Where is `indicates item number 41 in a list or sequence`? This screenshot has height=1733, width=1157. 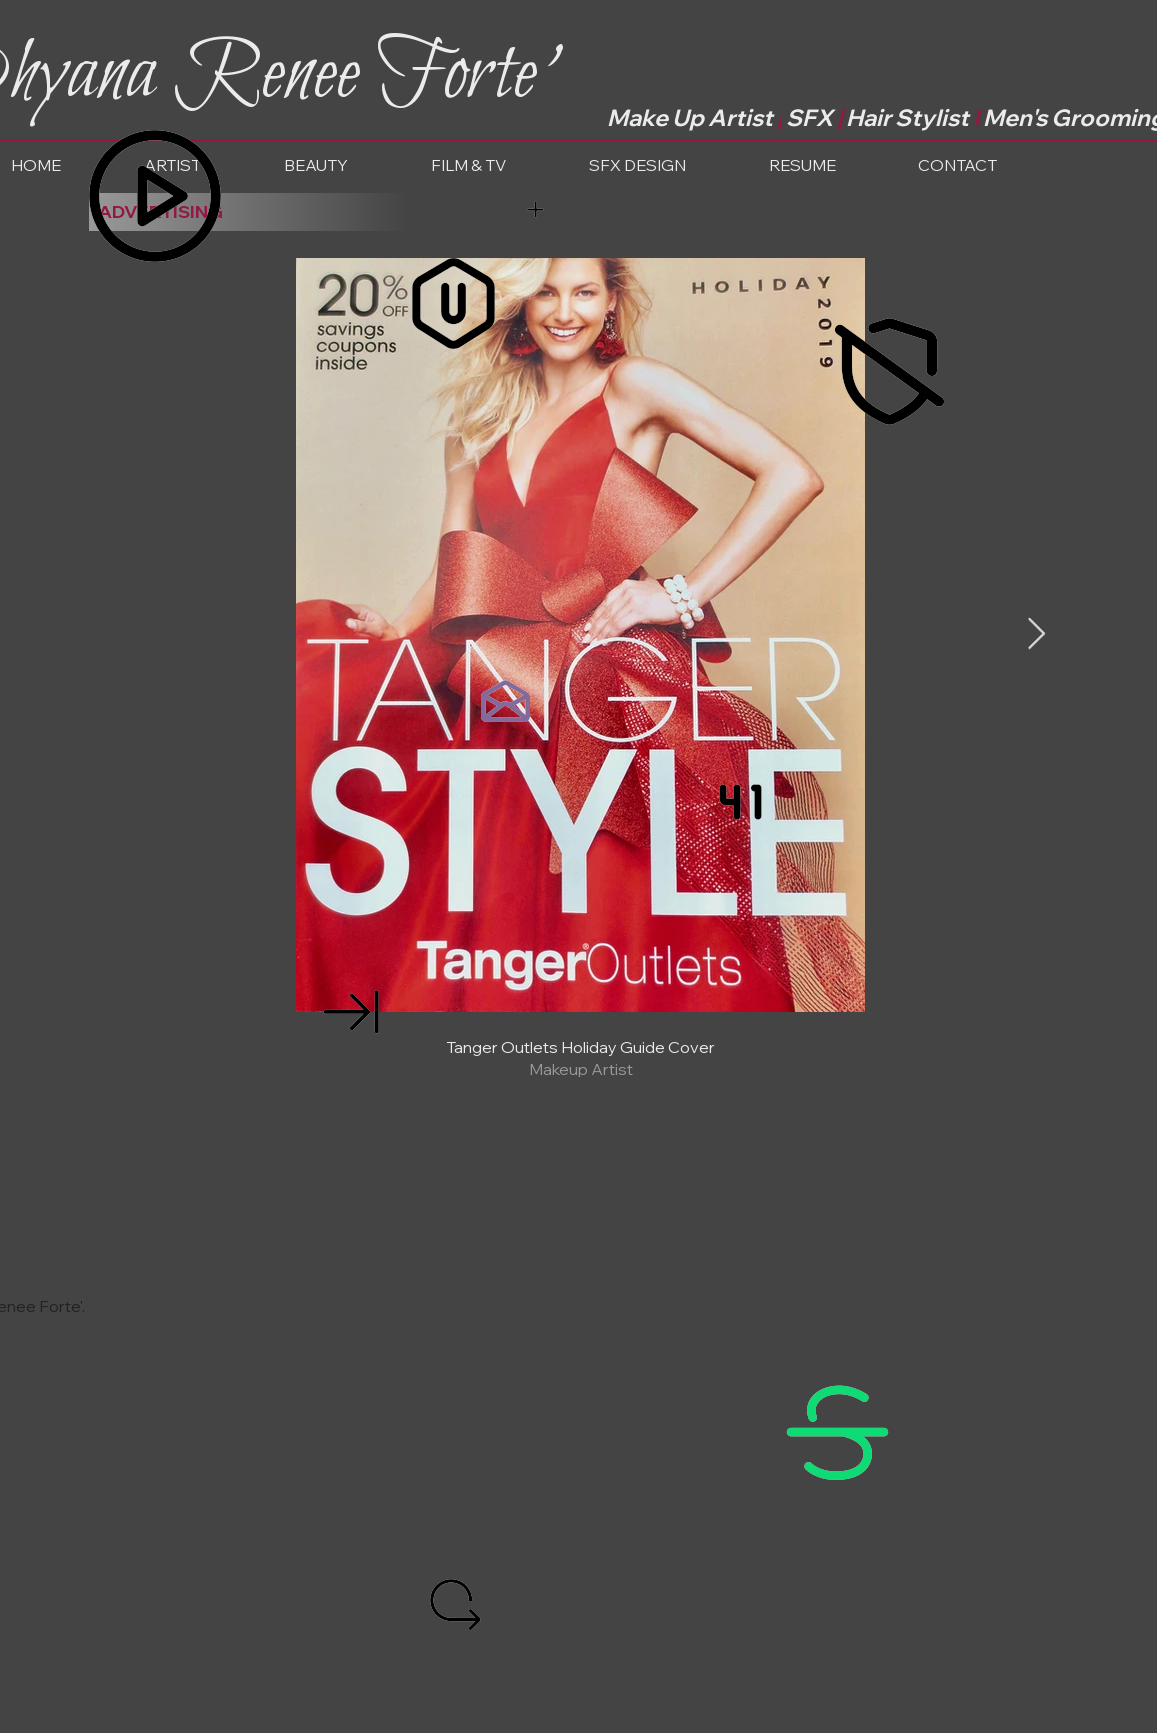 indicates item number 41 in a list or sequence is located at coordinates (744, 802).